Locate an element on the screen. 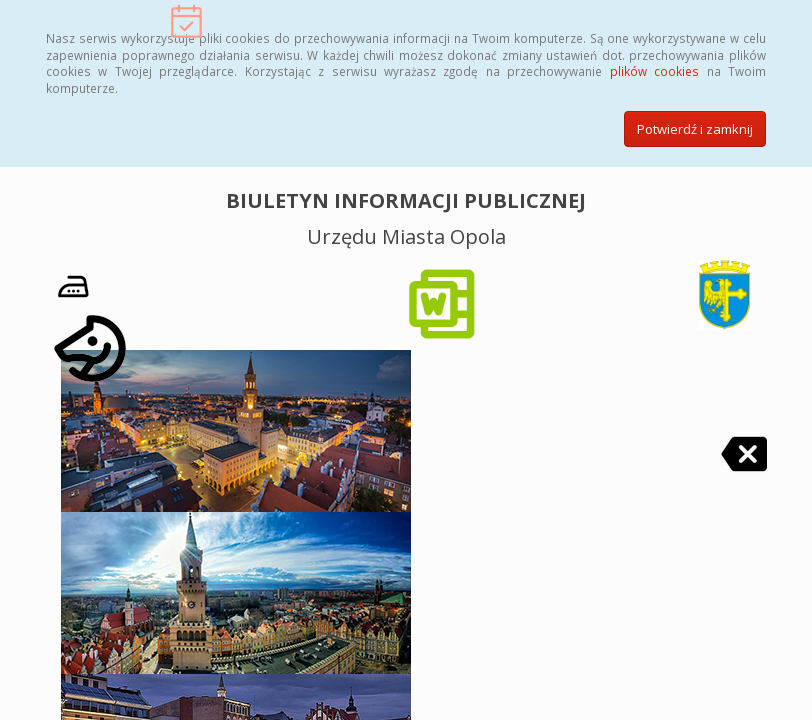 The width and height of the screenshot is (812, 720). open Microsoft Word is located at coordinates (445, 304).